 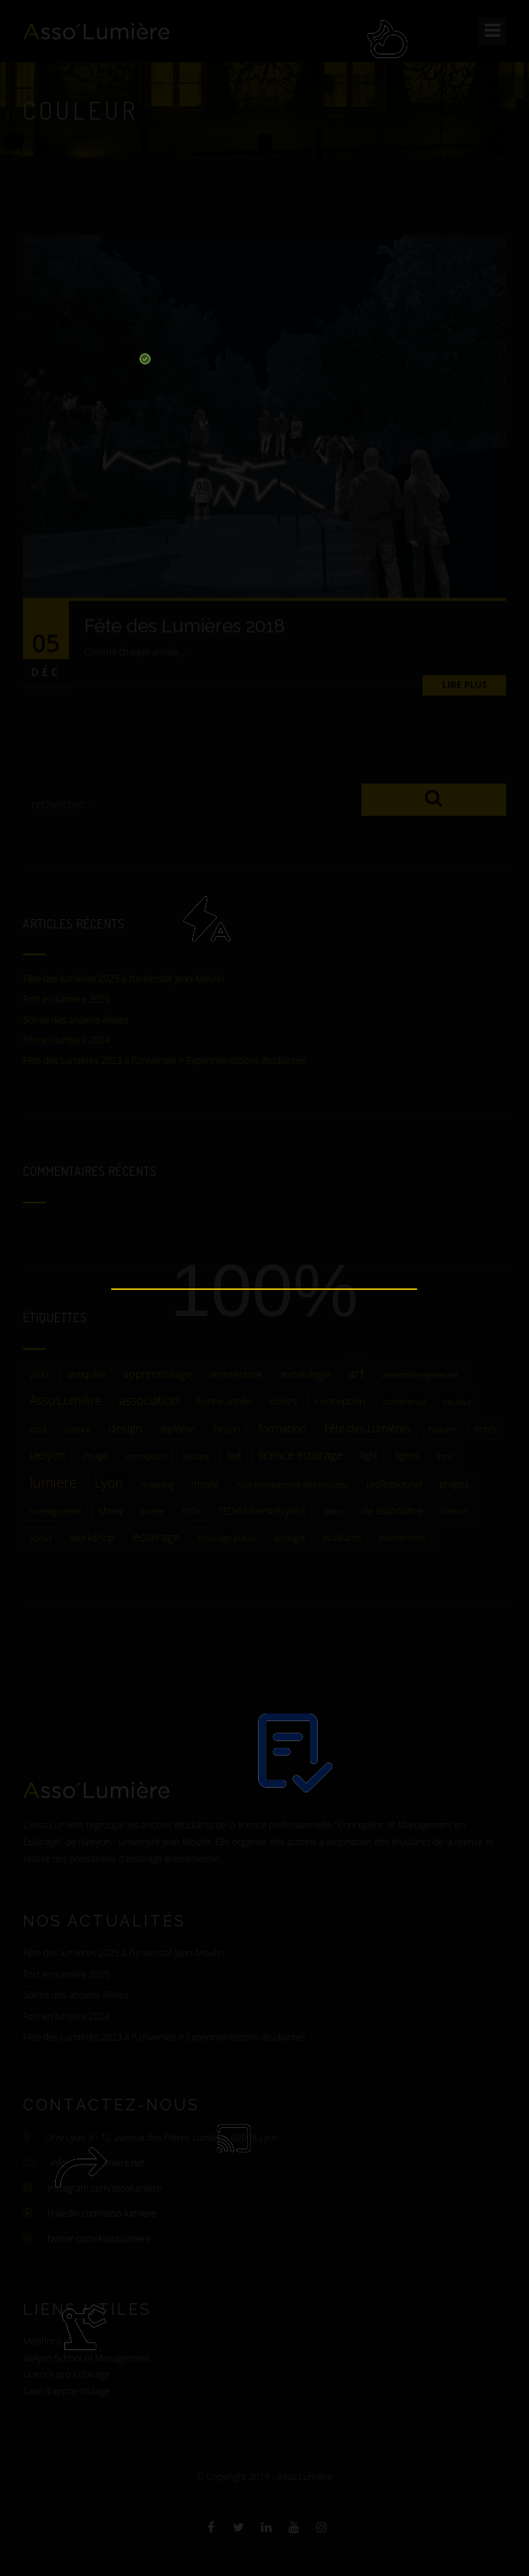 I want to click on indicates nighttime or evening weather conditions, so click(x=386, y=41).